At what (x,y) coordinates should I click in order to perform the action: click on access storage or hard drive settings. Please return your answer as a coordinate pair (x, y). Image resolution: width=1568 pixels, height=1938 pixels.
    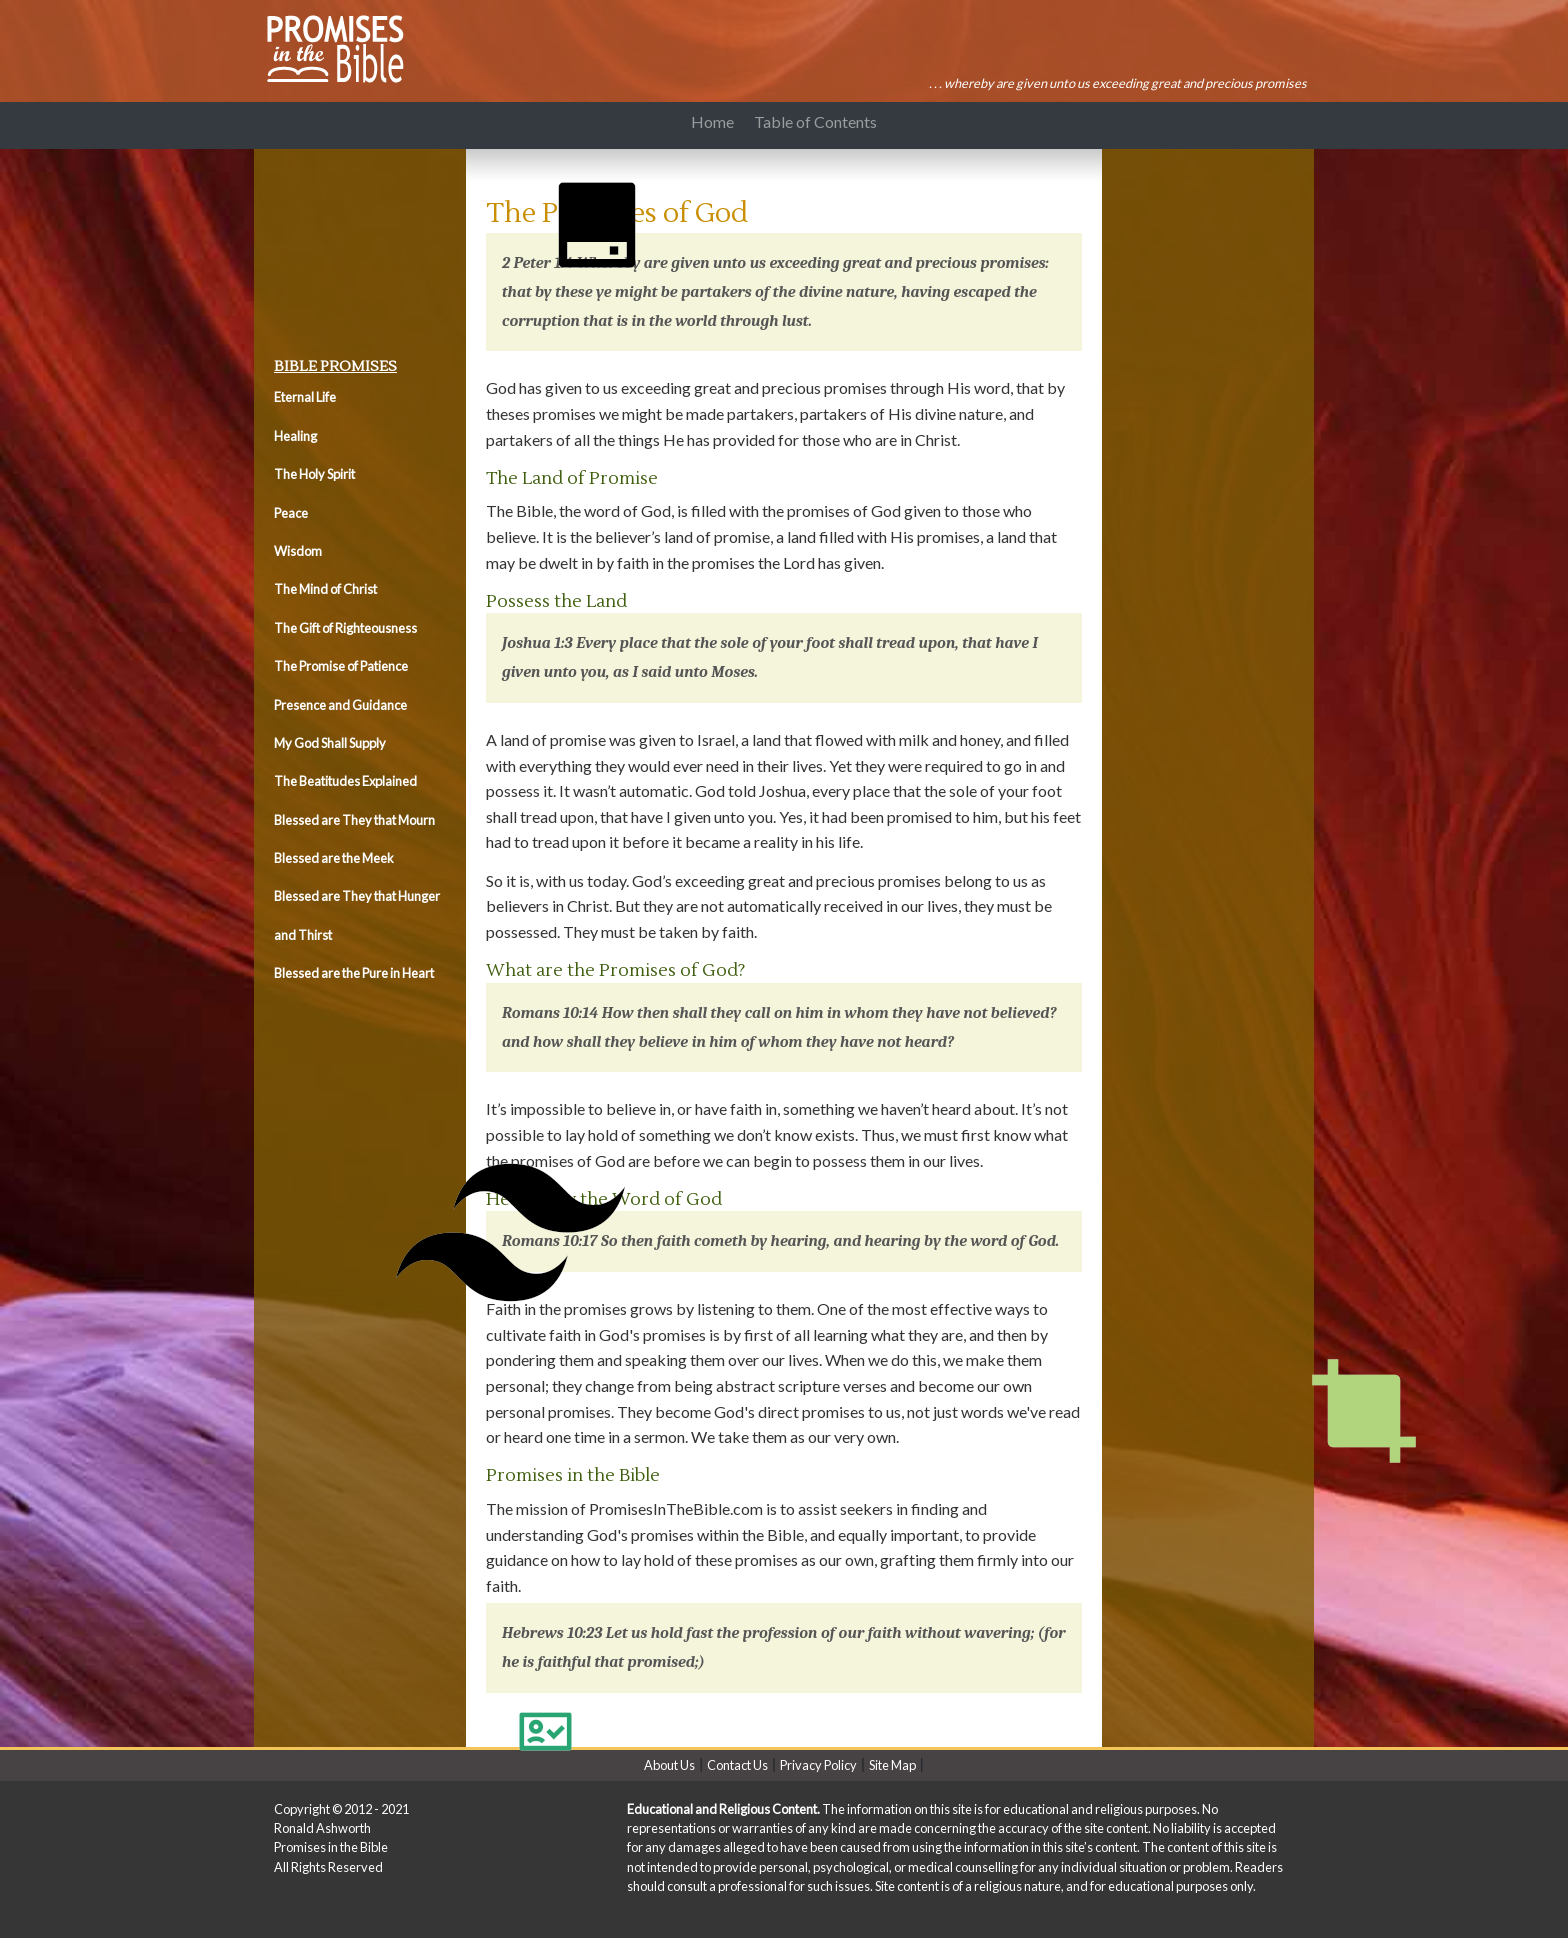
    Looking at the image, I should click on (597, 225).